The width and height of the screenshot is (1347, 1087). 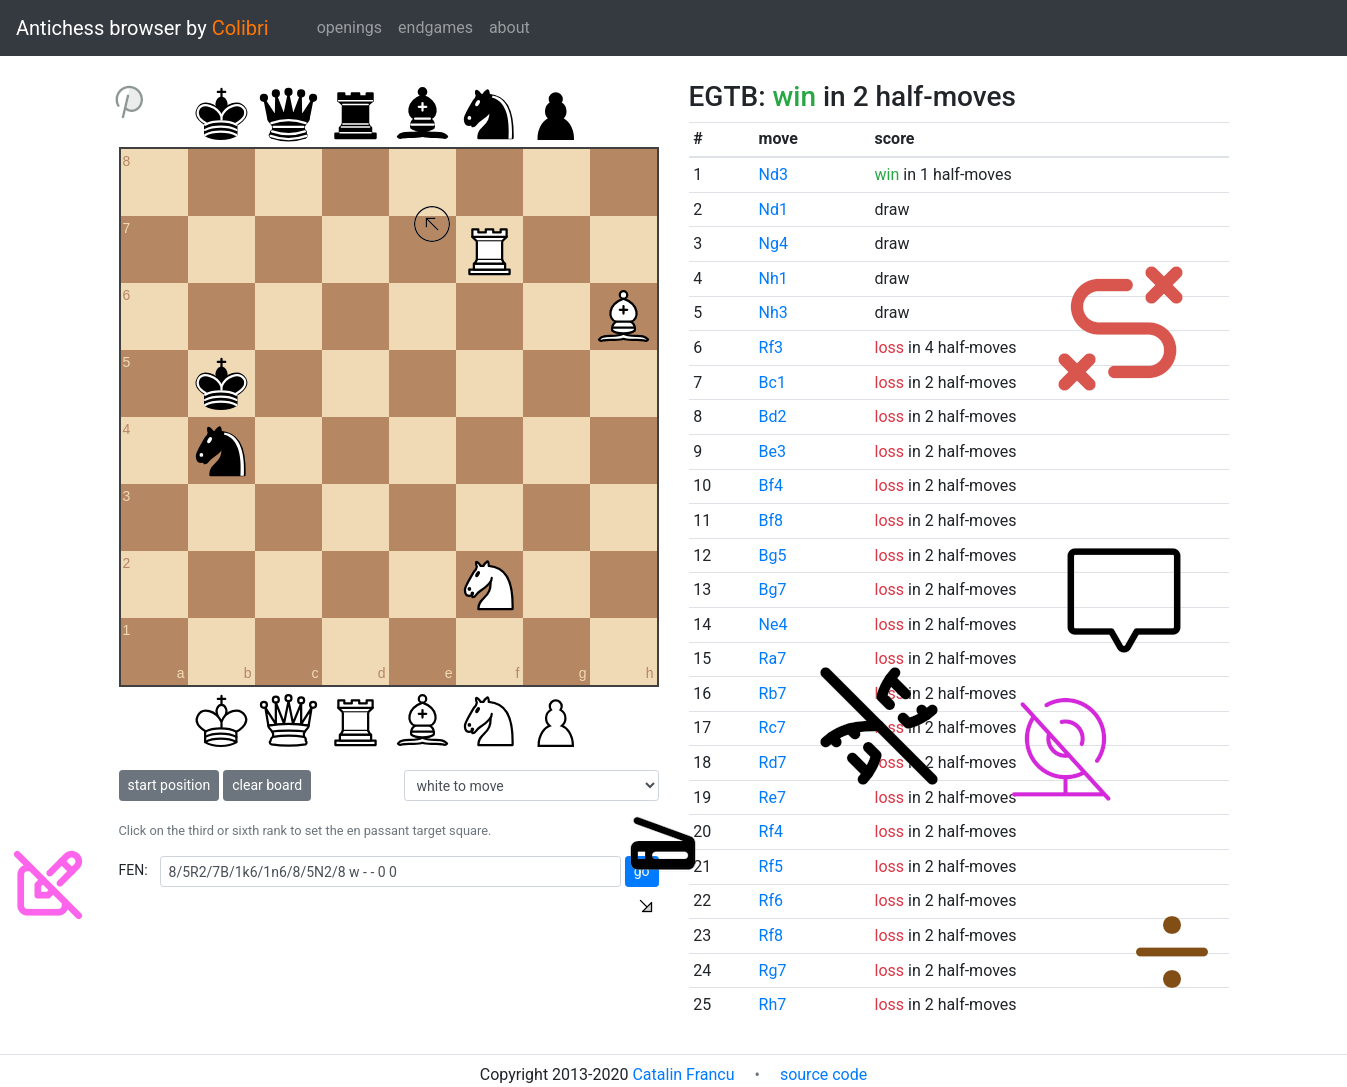 I want to click on perform a division calculation, so click(x=1172, y=952).